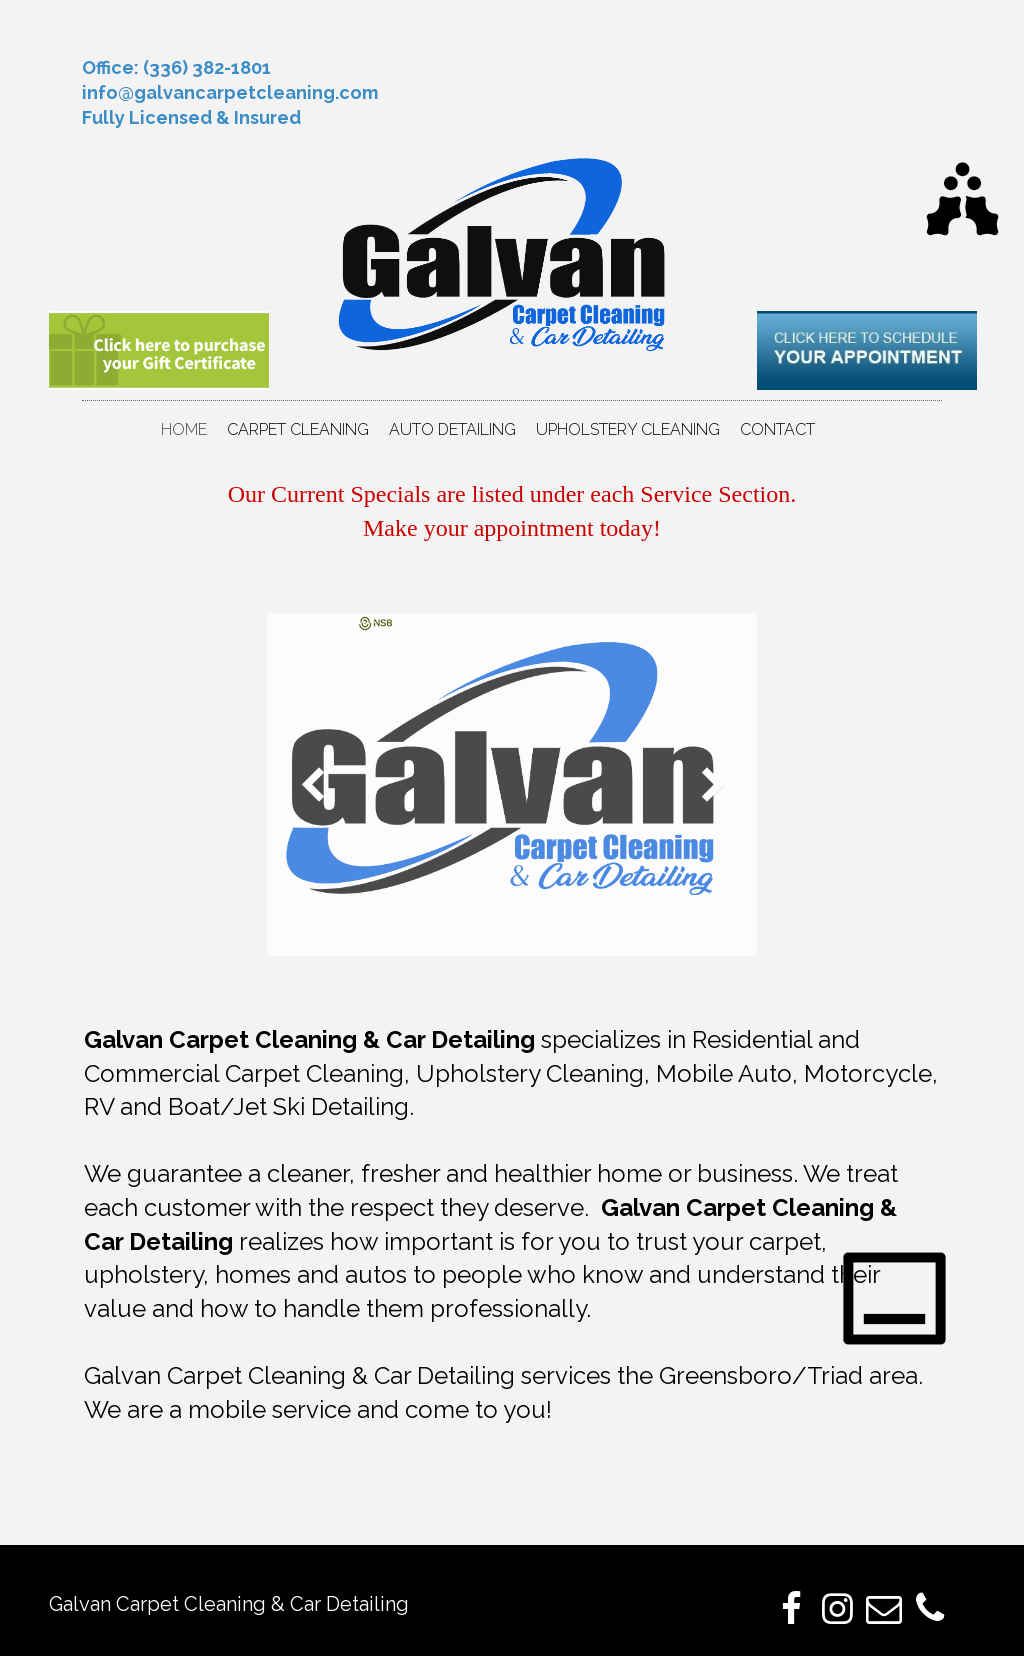 Image resolution: width=1024 pixels, height=1656 pixels. What do you see at coordinates (962, 199) in the screenshot?
I see `indicates holiday or christmas-themed content` at bounding box center [962, 199].